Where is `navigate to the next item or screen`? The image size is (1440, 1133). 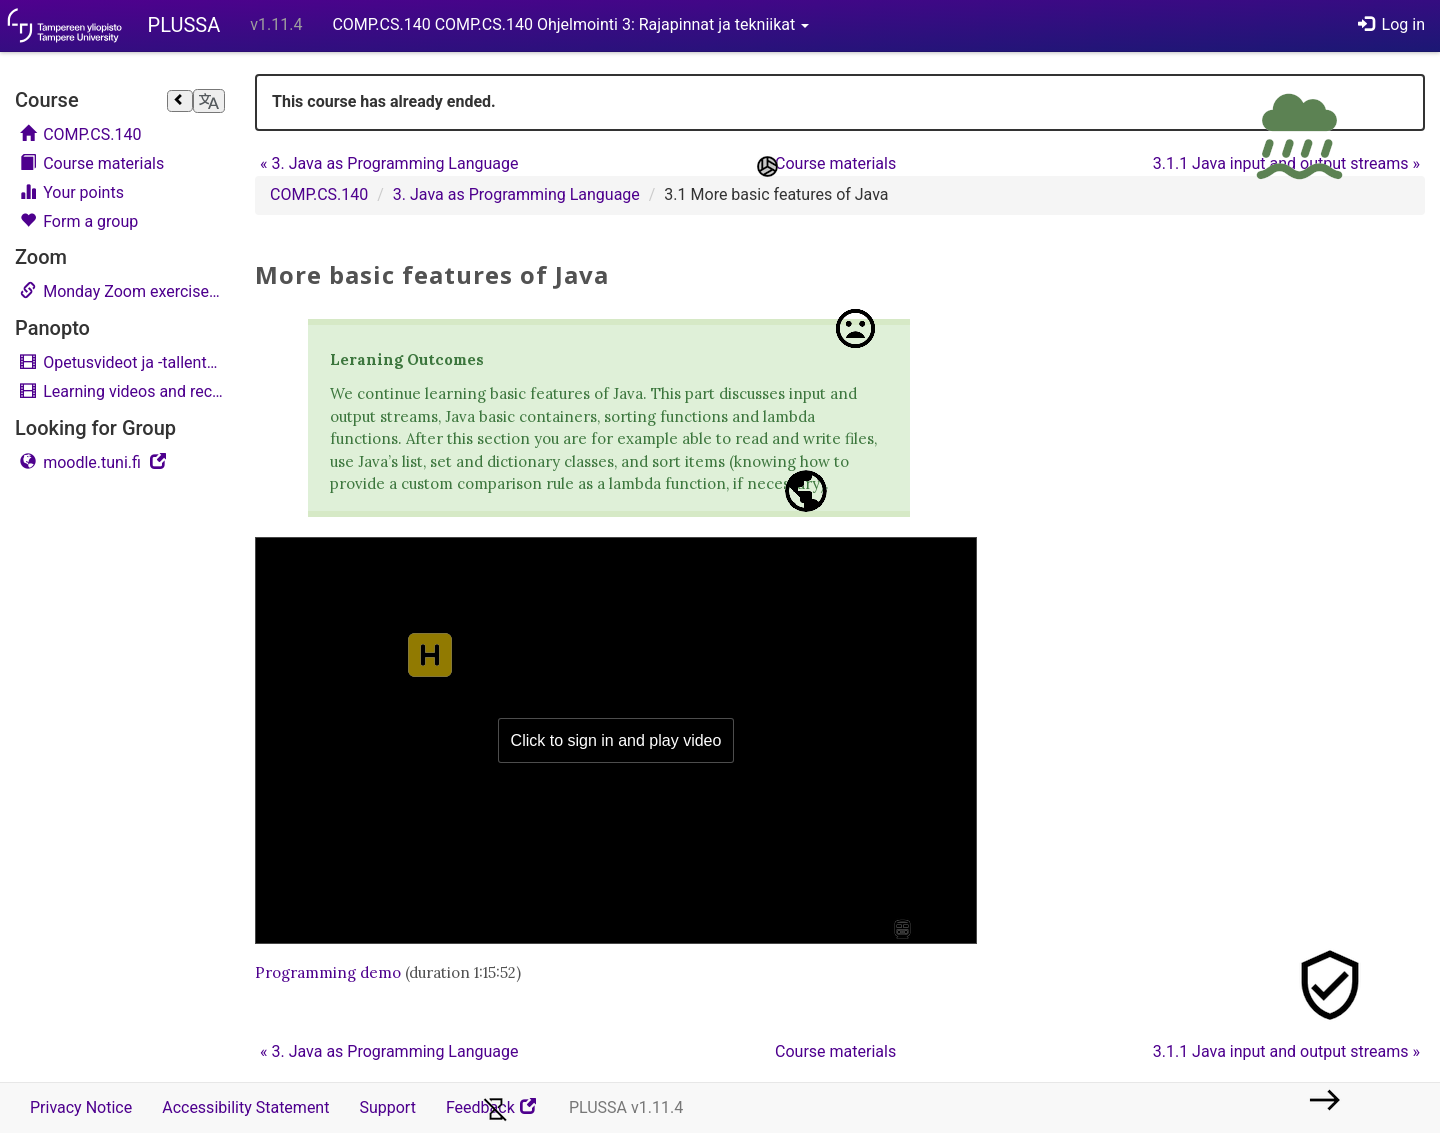 navigate to the next item or screen is located at coordinates (1325, 1100).